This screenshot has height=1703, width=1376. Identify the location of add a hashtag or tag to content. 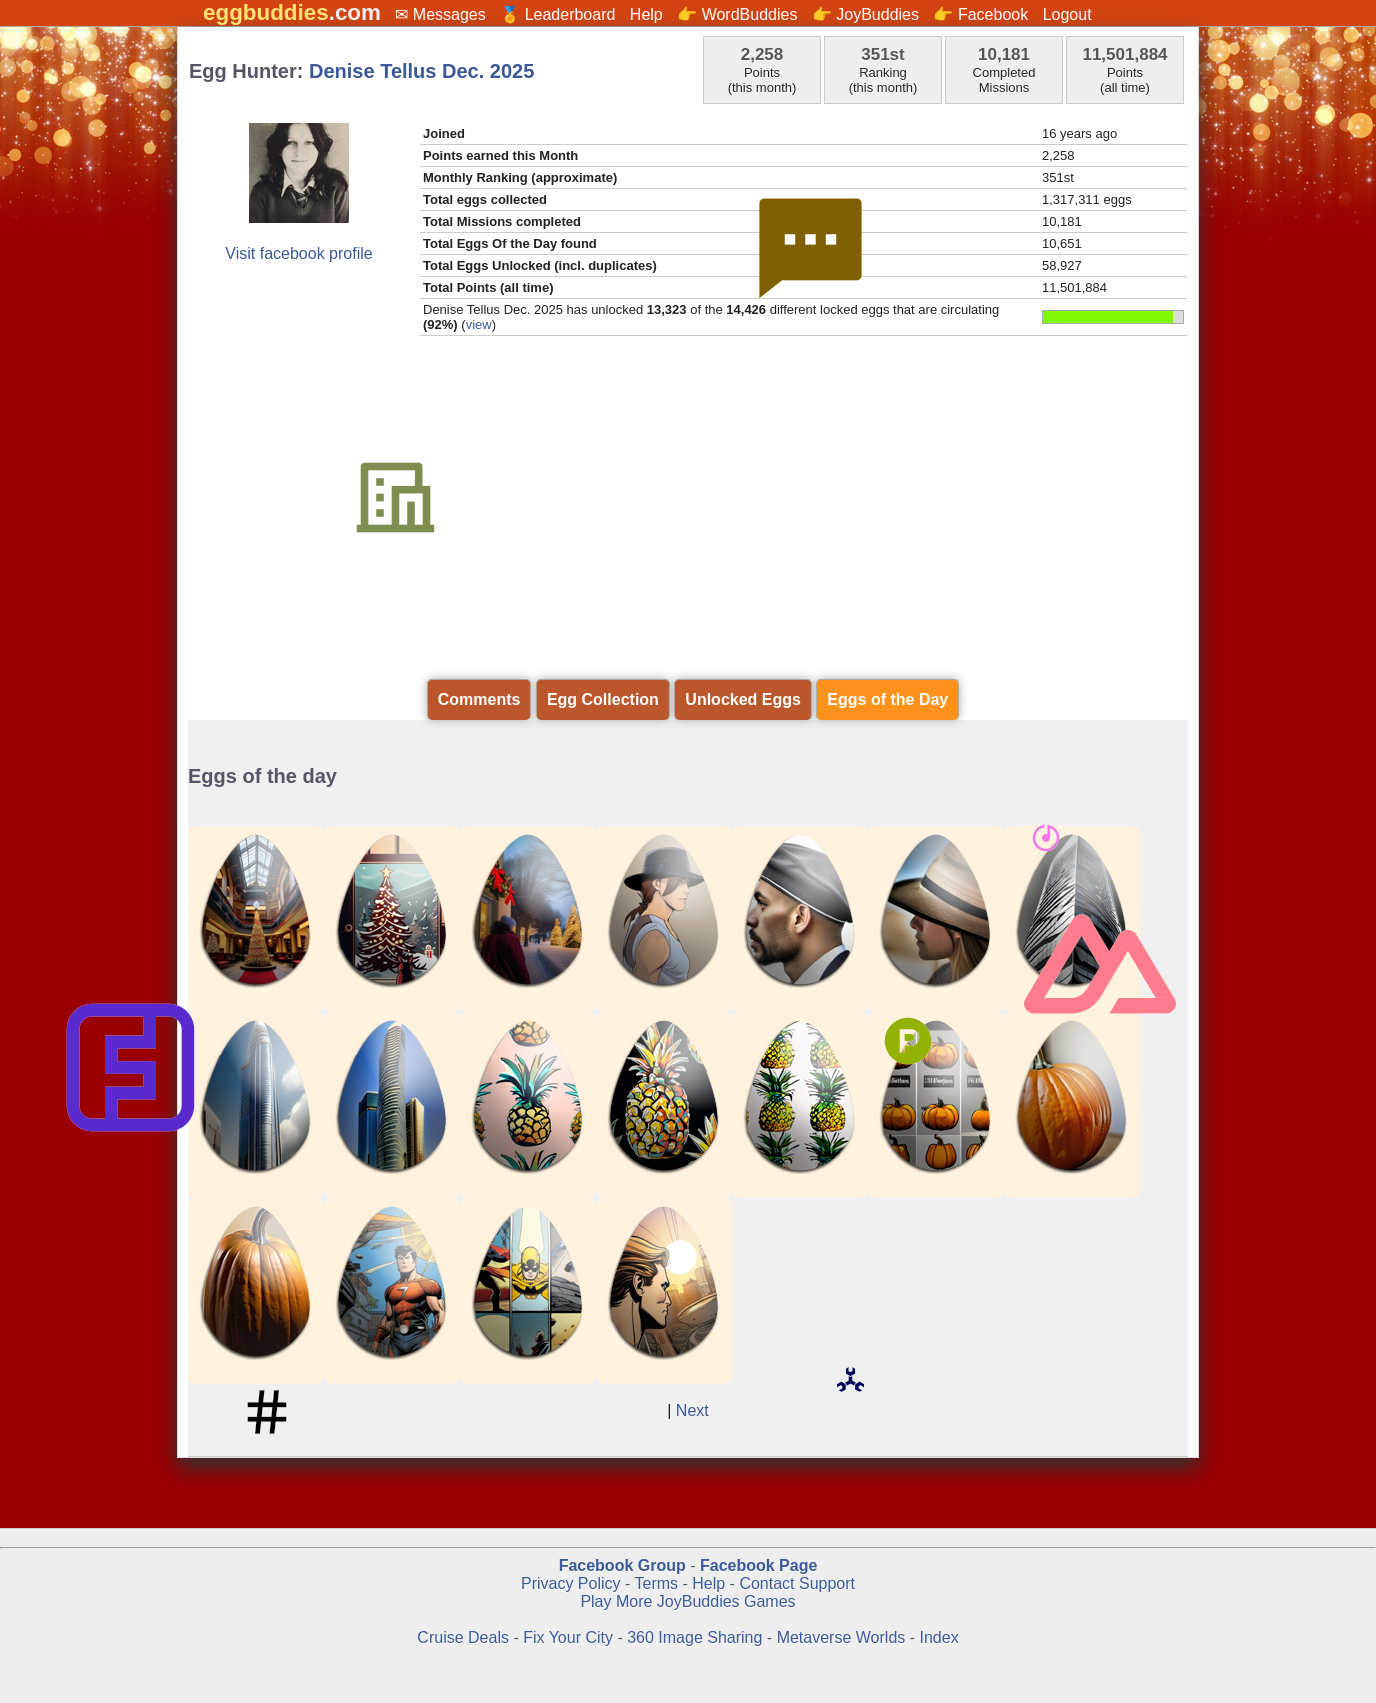
(267, 1412).